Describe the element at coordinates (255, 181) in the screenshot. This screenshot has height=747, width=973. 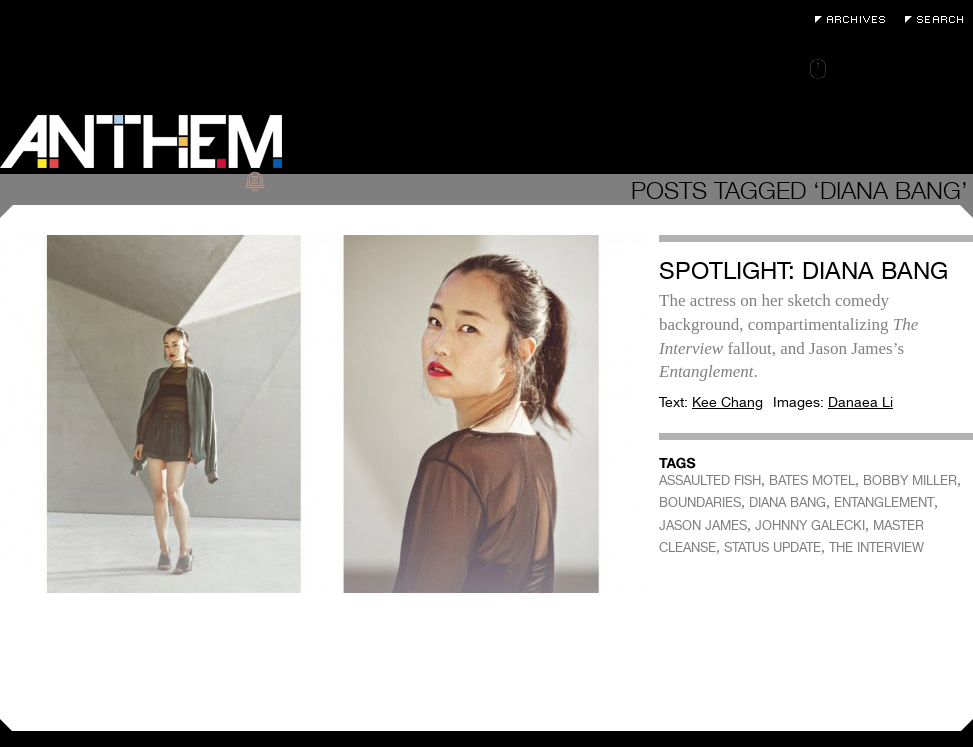
I see `snooze notifications temporarily` at that location.